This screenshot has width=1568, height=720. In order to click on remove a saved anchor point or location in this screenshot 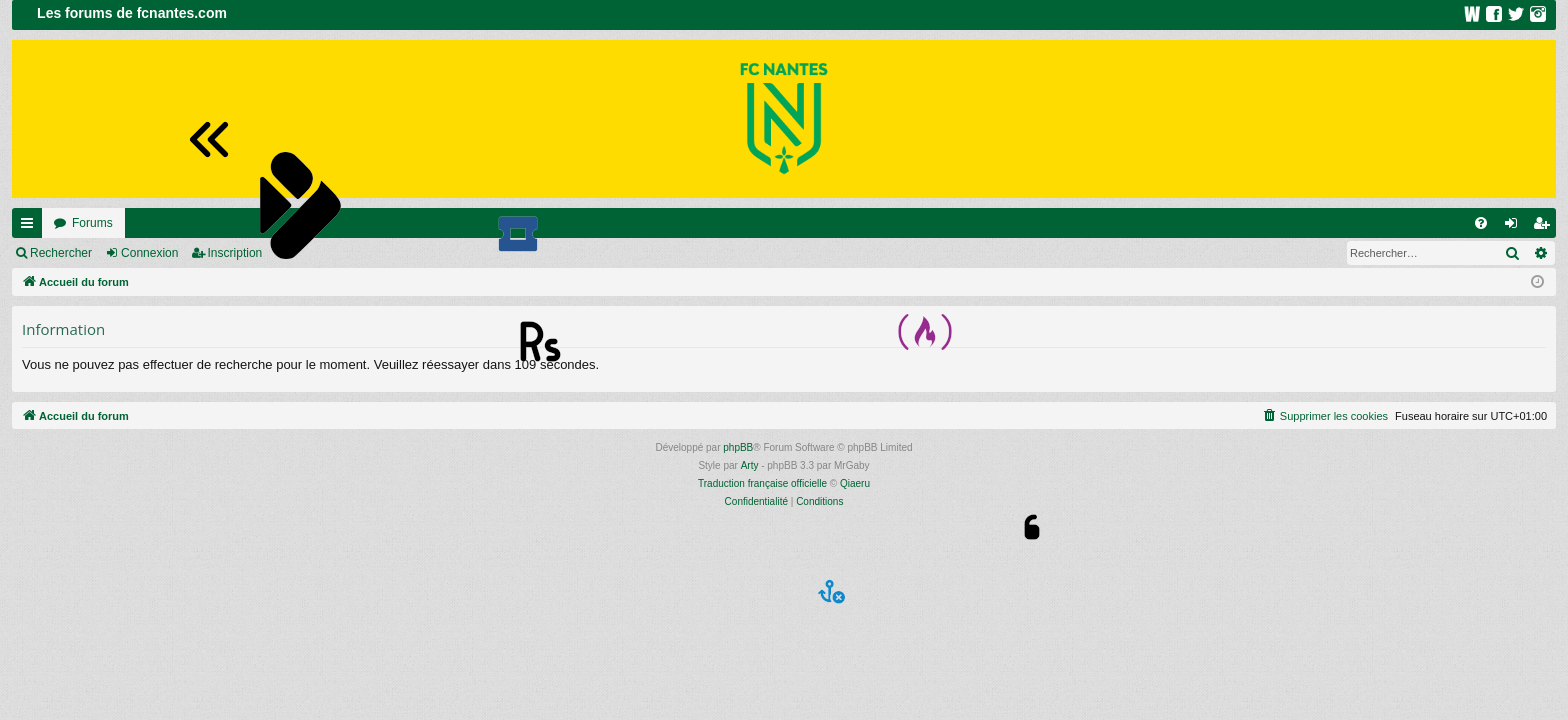, I will do `click(831, 591)`.